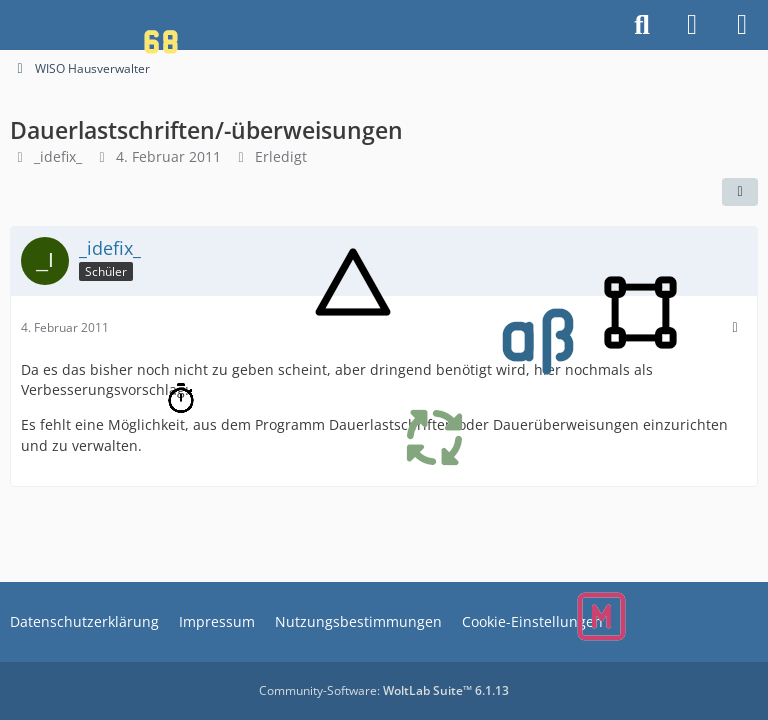  I want to click on displays the number 68 as a label or count indicator, so click(161, 42).